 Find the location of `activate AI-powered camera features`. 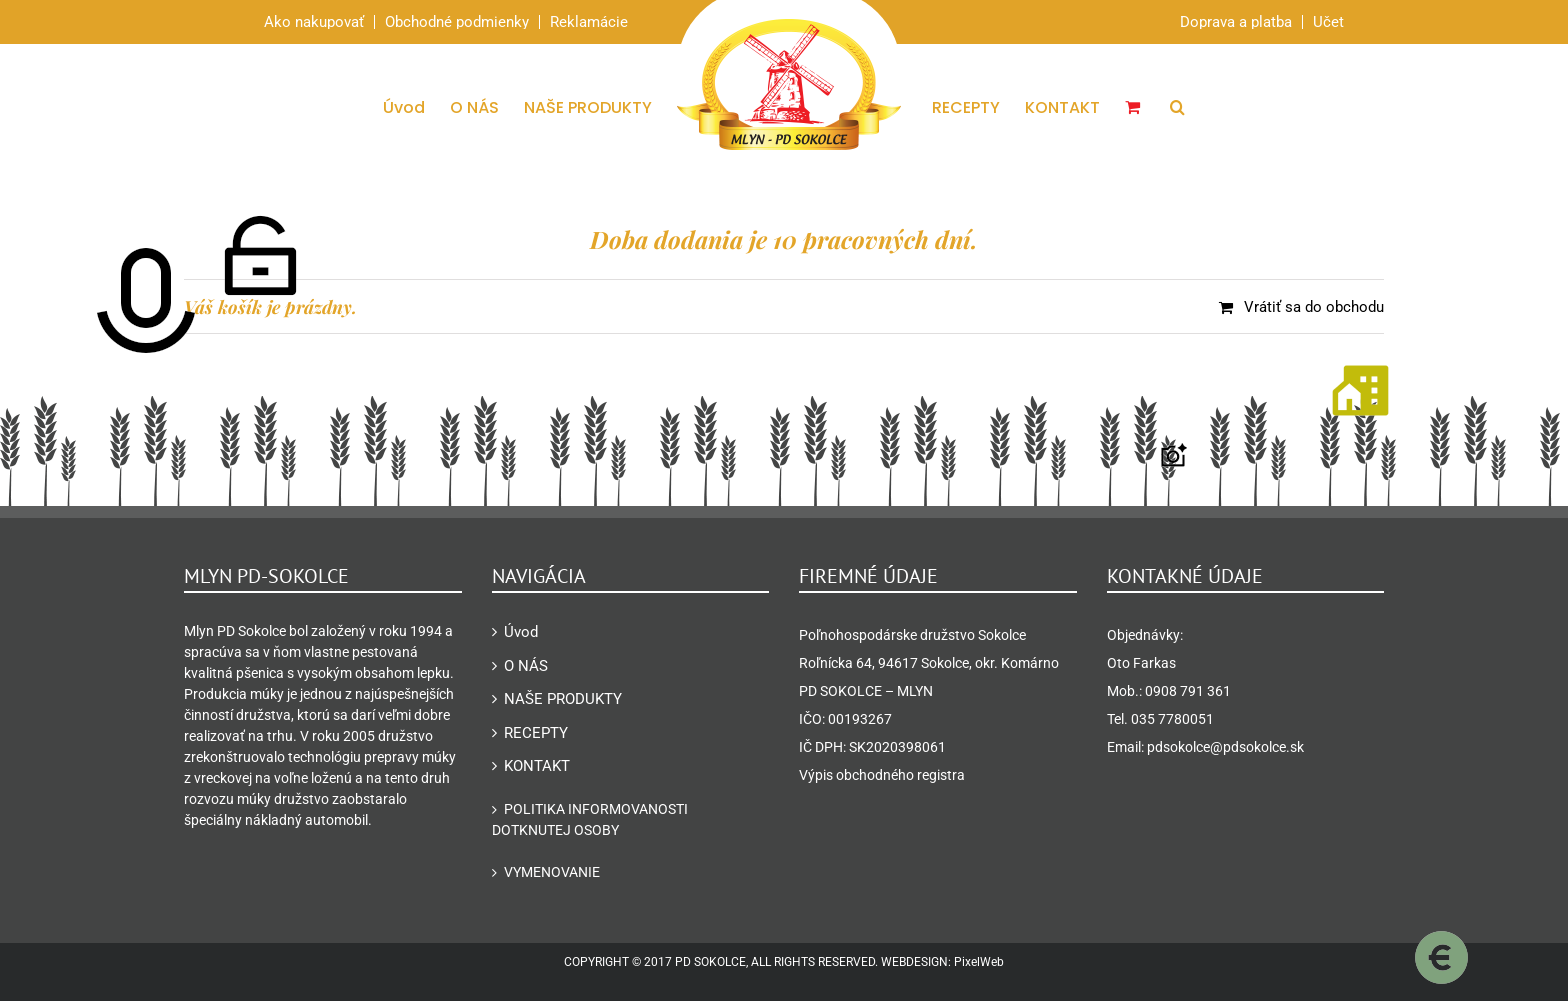

activate AI-powered camera features is located at coordinates (1173, 456).